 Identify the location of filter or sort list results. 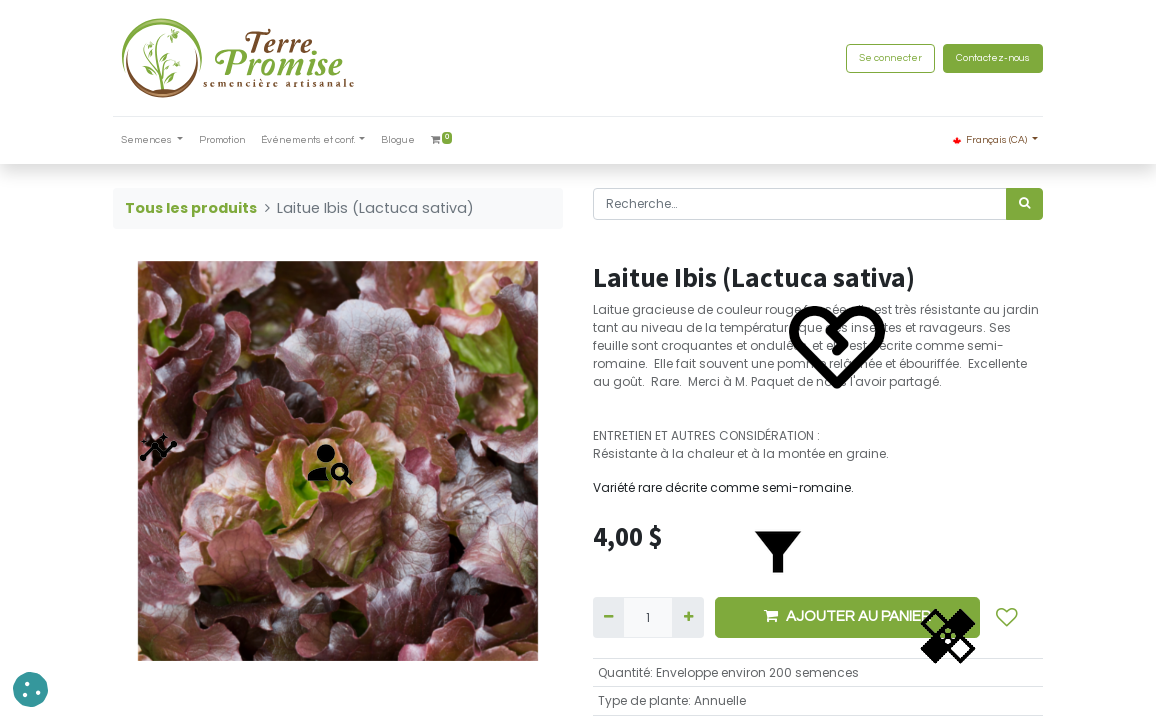
(778, 552).